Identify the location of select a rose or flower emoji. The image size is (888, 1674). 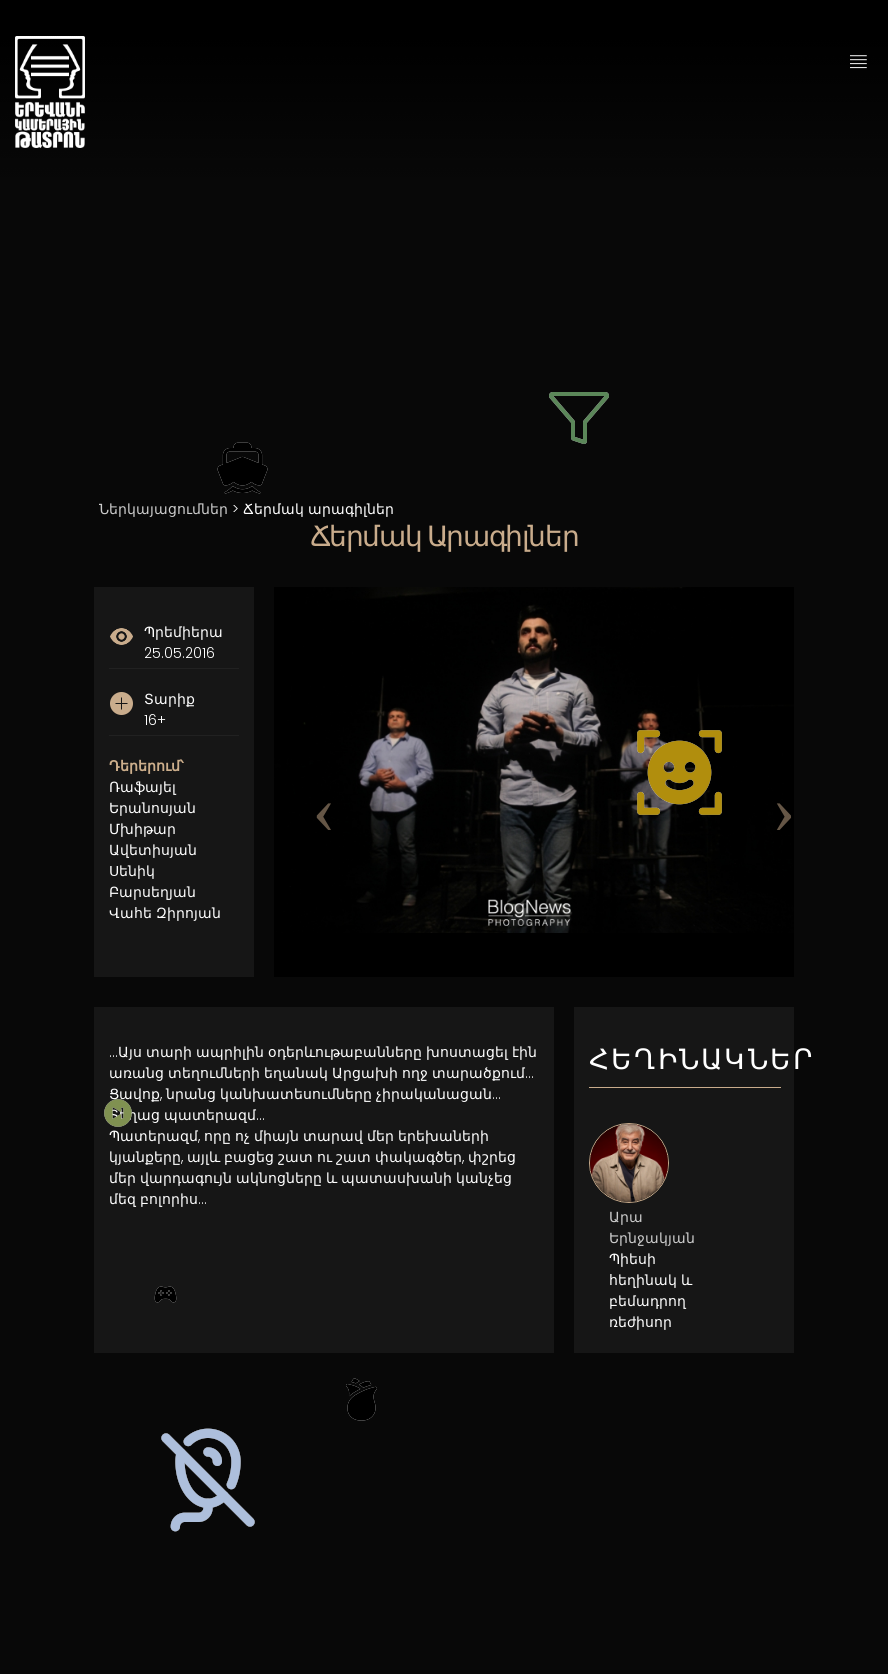
(361, 1399).